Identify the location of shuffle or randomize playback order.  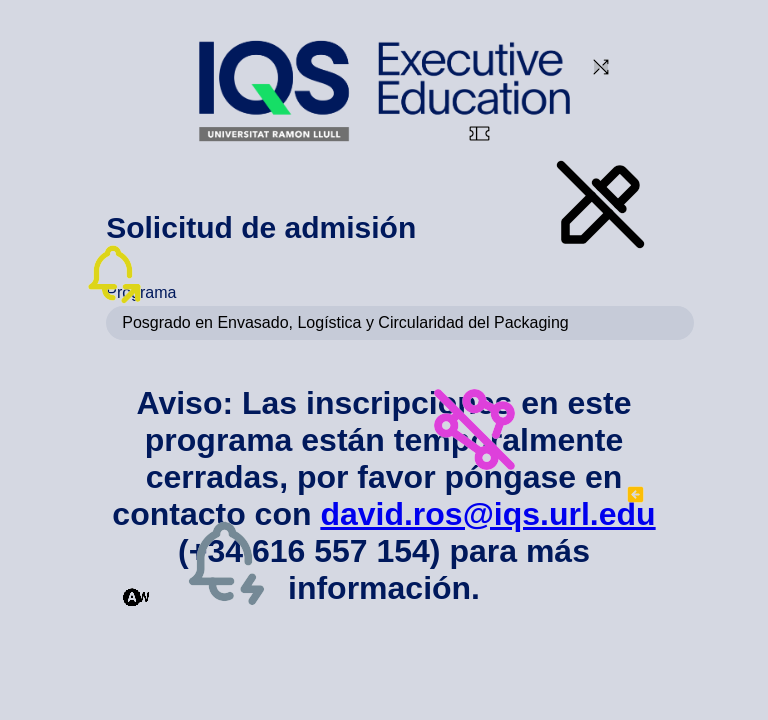
(601, 67).